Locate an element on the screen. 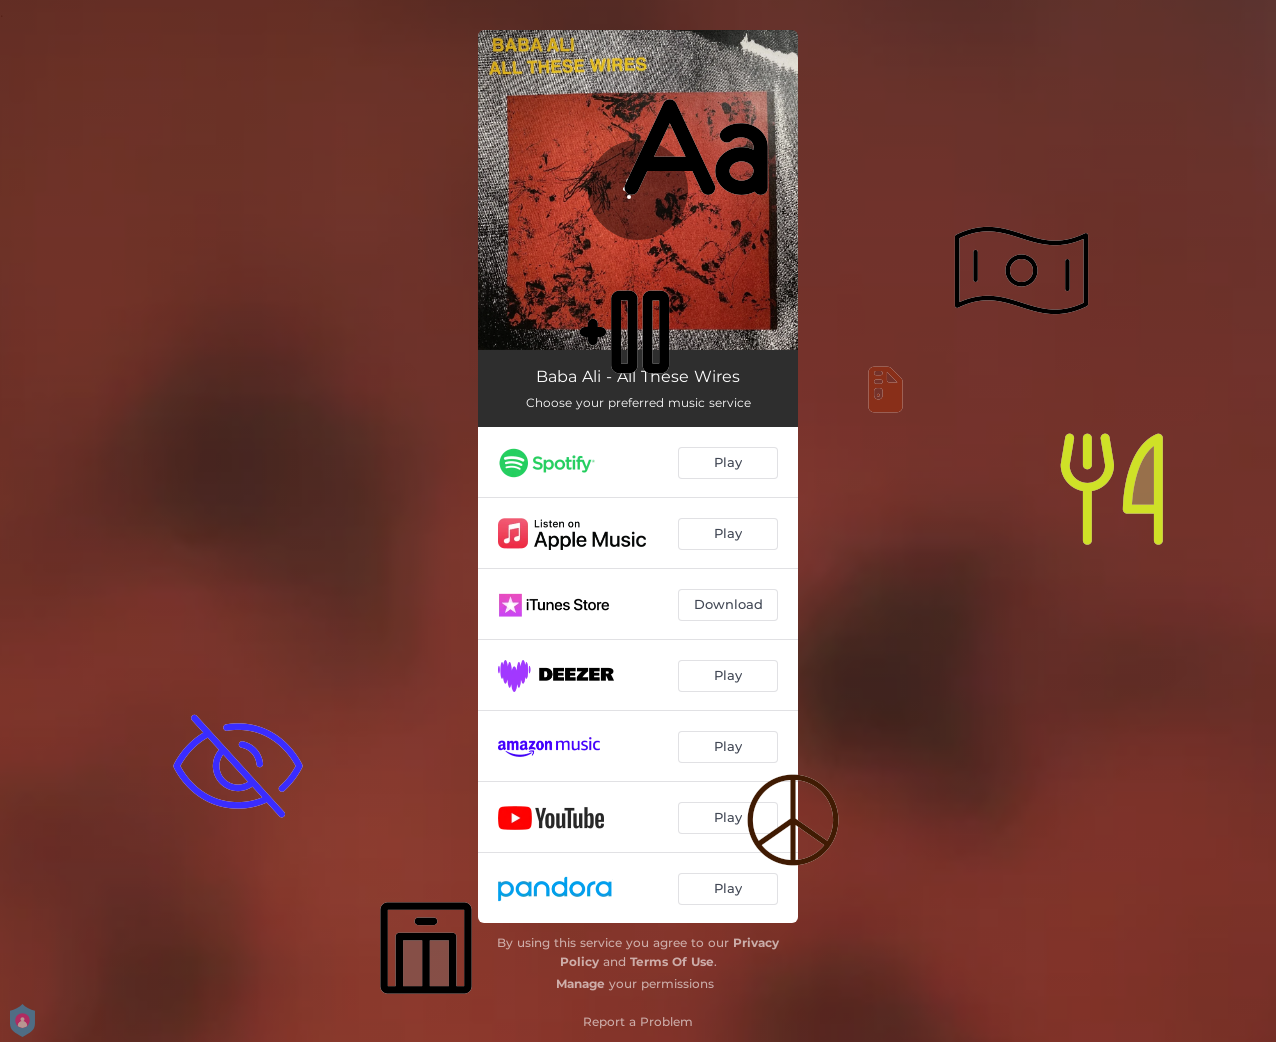  peace symbol indicator is located at coordinates (793, 820).